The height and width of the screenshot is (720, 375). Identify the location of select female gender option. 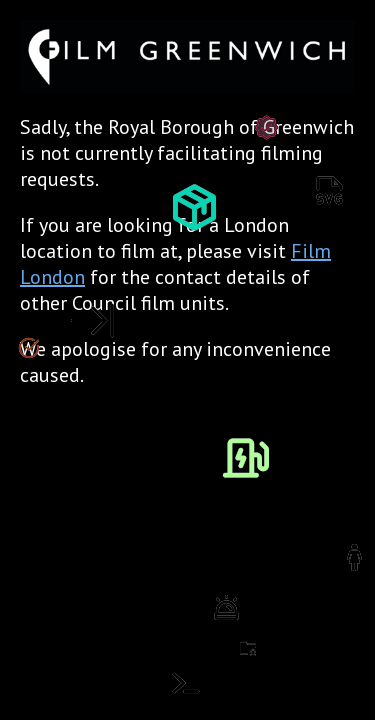
(354, 557).